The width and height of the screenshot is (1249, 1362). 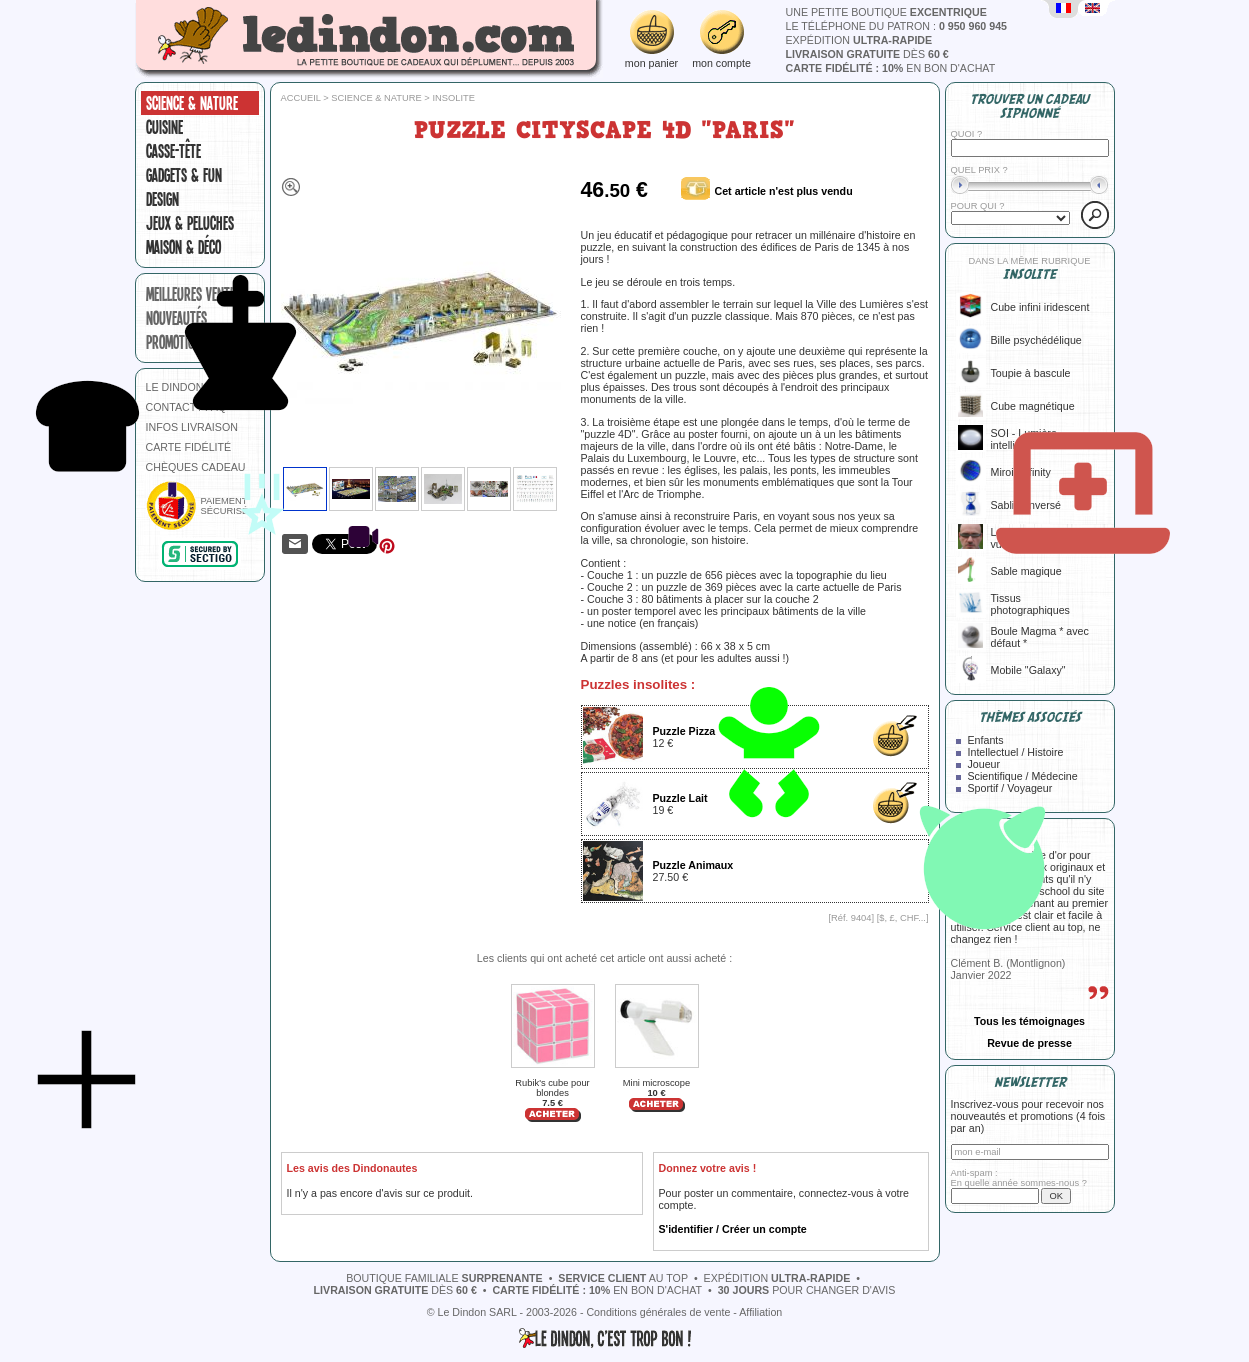 What do you see at coordinates (982, 867) in the screenshot?
I see `freebsd operating system logo` at bounding box center [982, 867].